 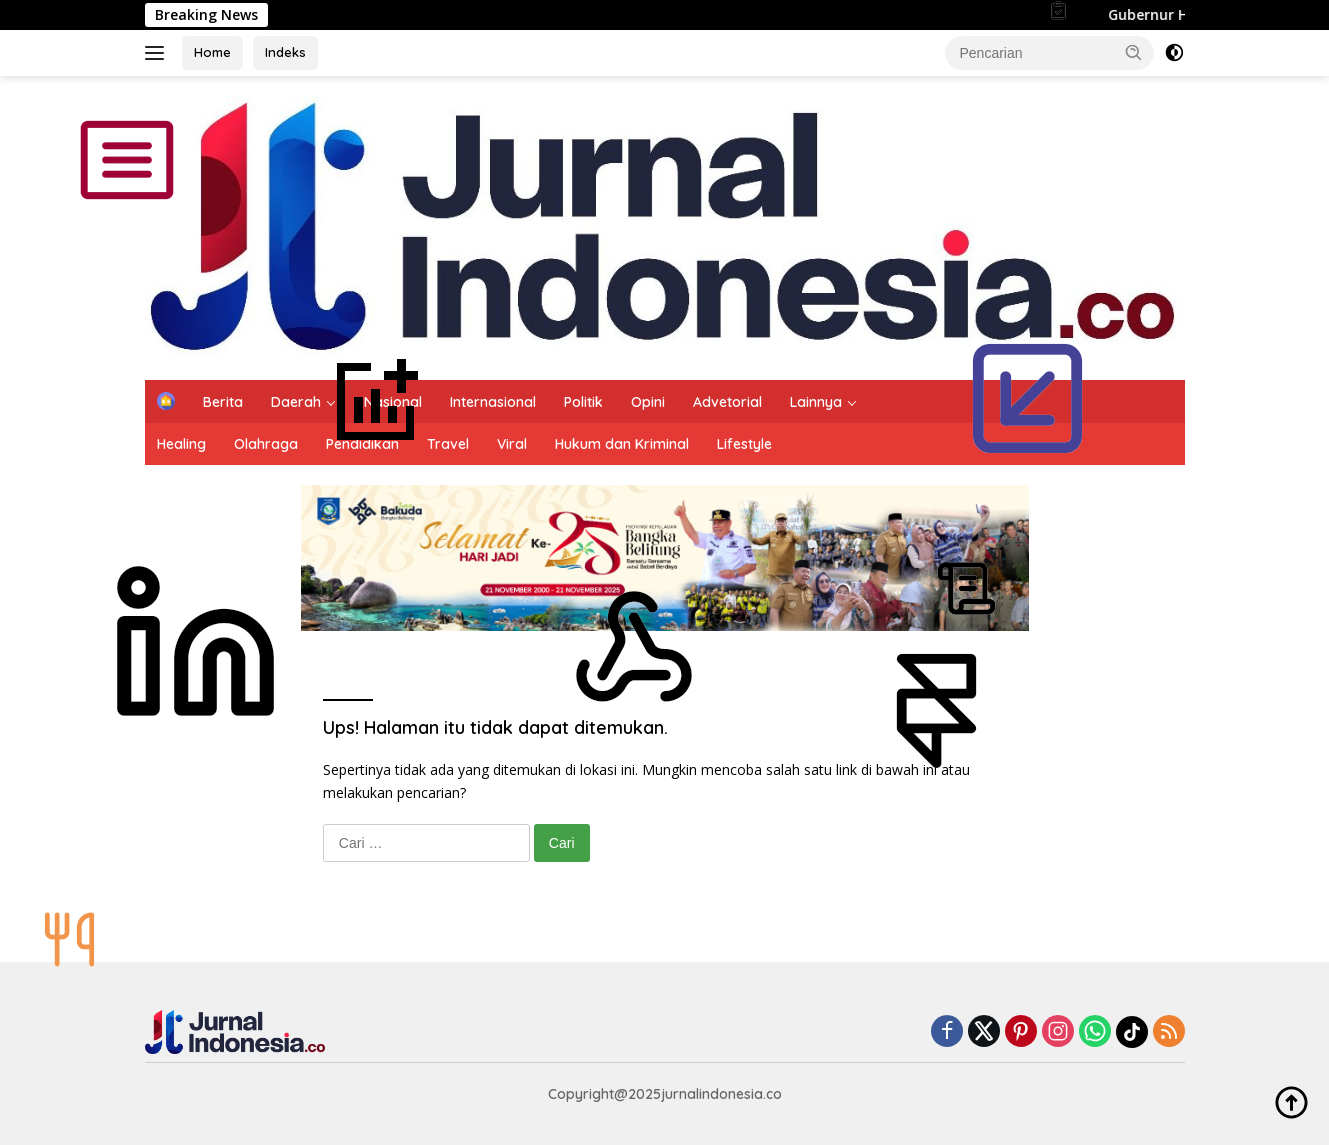 I want to click on view document or manuscript, so click(x=966, y=588).